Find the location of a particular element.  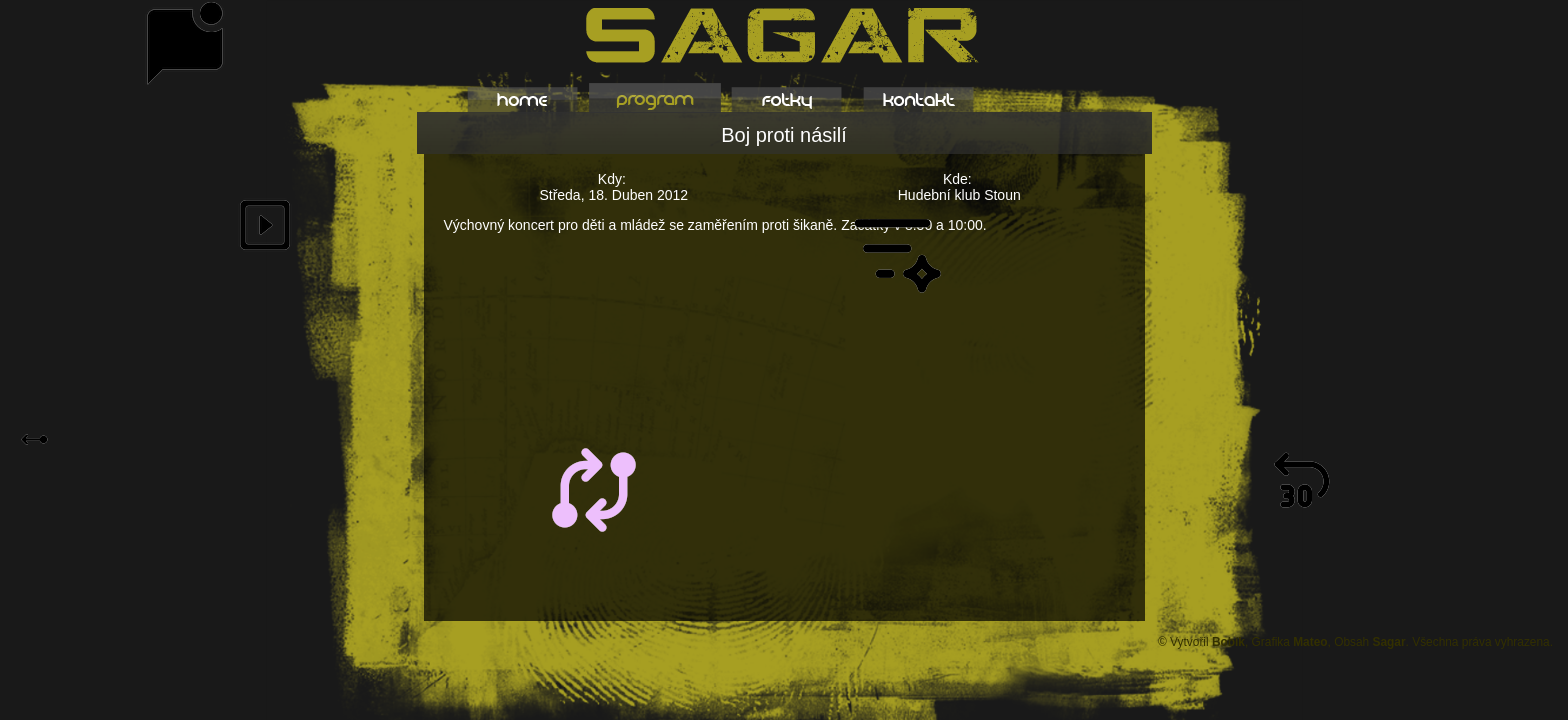

skip back 30 seconds is located at coordinates (1300, 481).